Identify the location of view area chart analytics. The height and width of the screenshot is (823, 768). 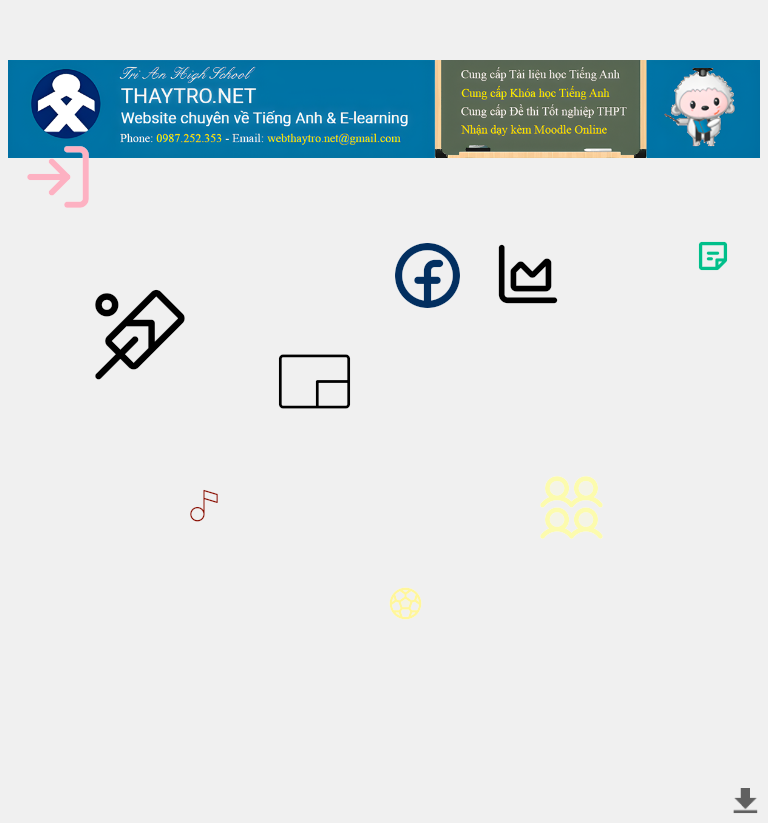
(528, 274).